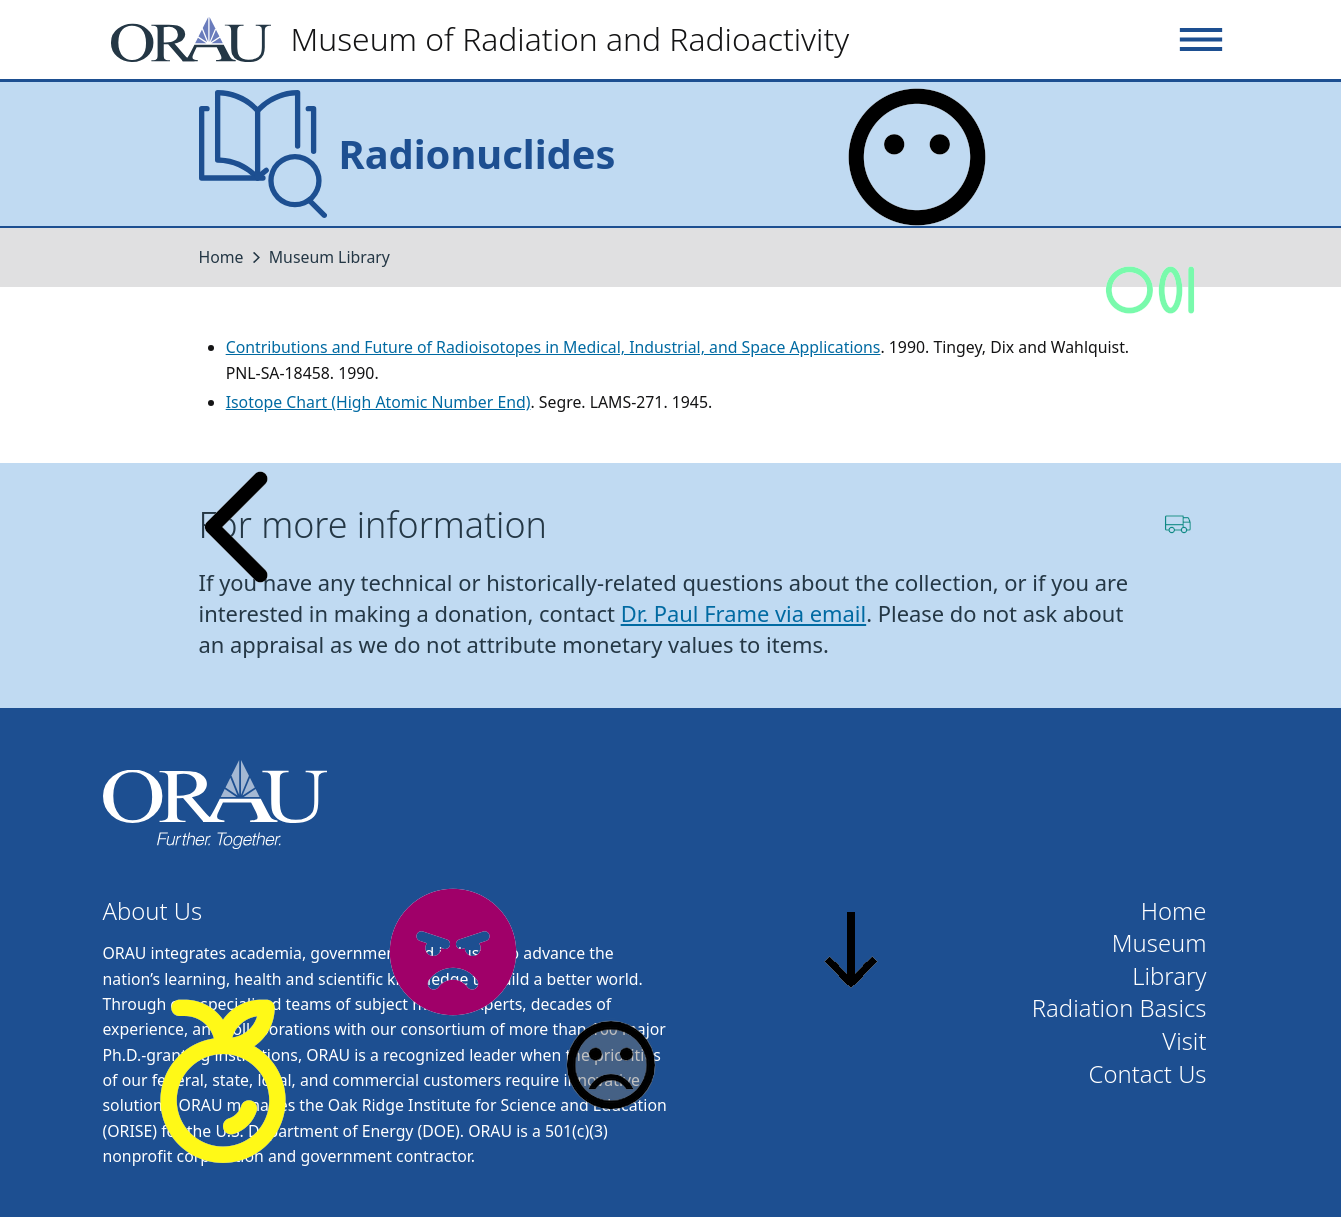  Describe the element at coordinates (917, 157) in the screenshot. I see `select a neutral or blank reaction` at that location.